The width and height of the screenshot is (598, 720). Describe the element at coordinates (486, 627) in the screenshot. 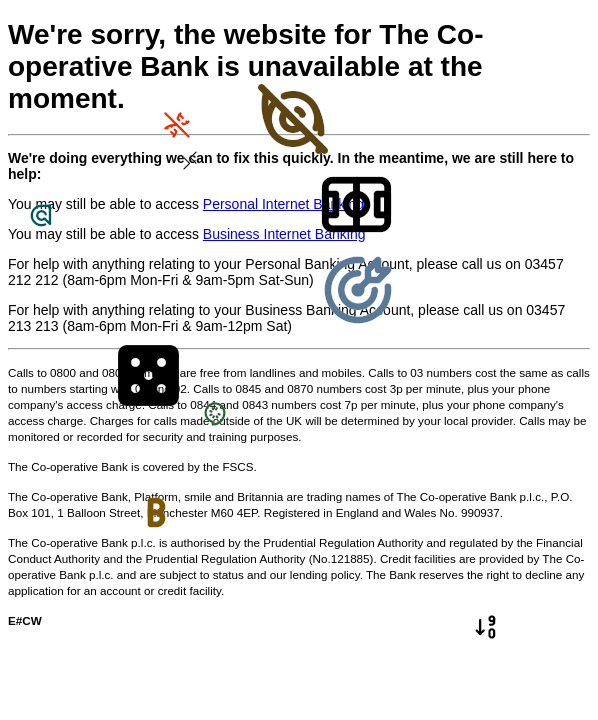

I see `sort numbers in descending order` at that location.